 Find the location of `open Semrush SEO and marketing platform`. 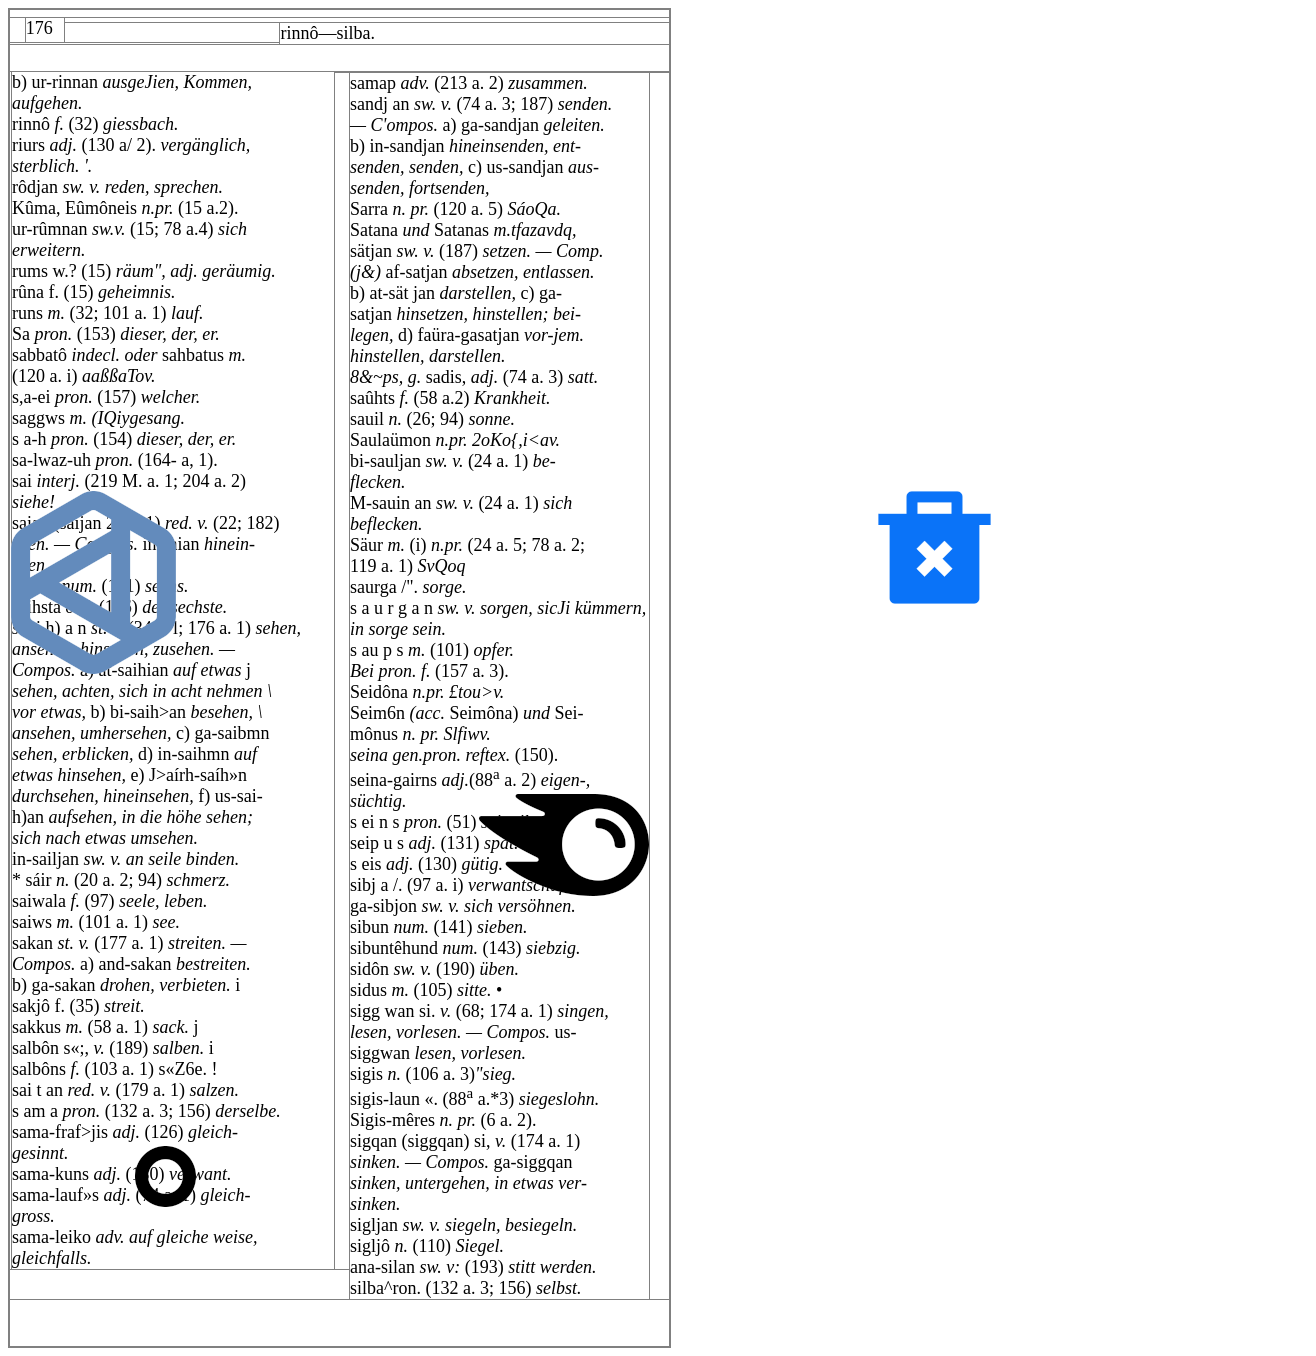

open Semrush SEO and marketing platform is located at coordinates (564, 845).